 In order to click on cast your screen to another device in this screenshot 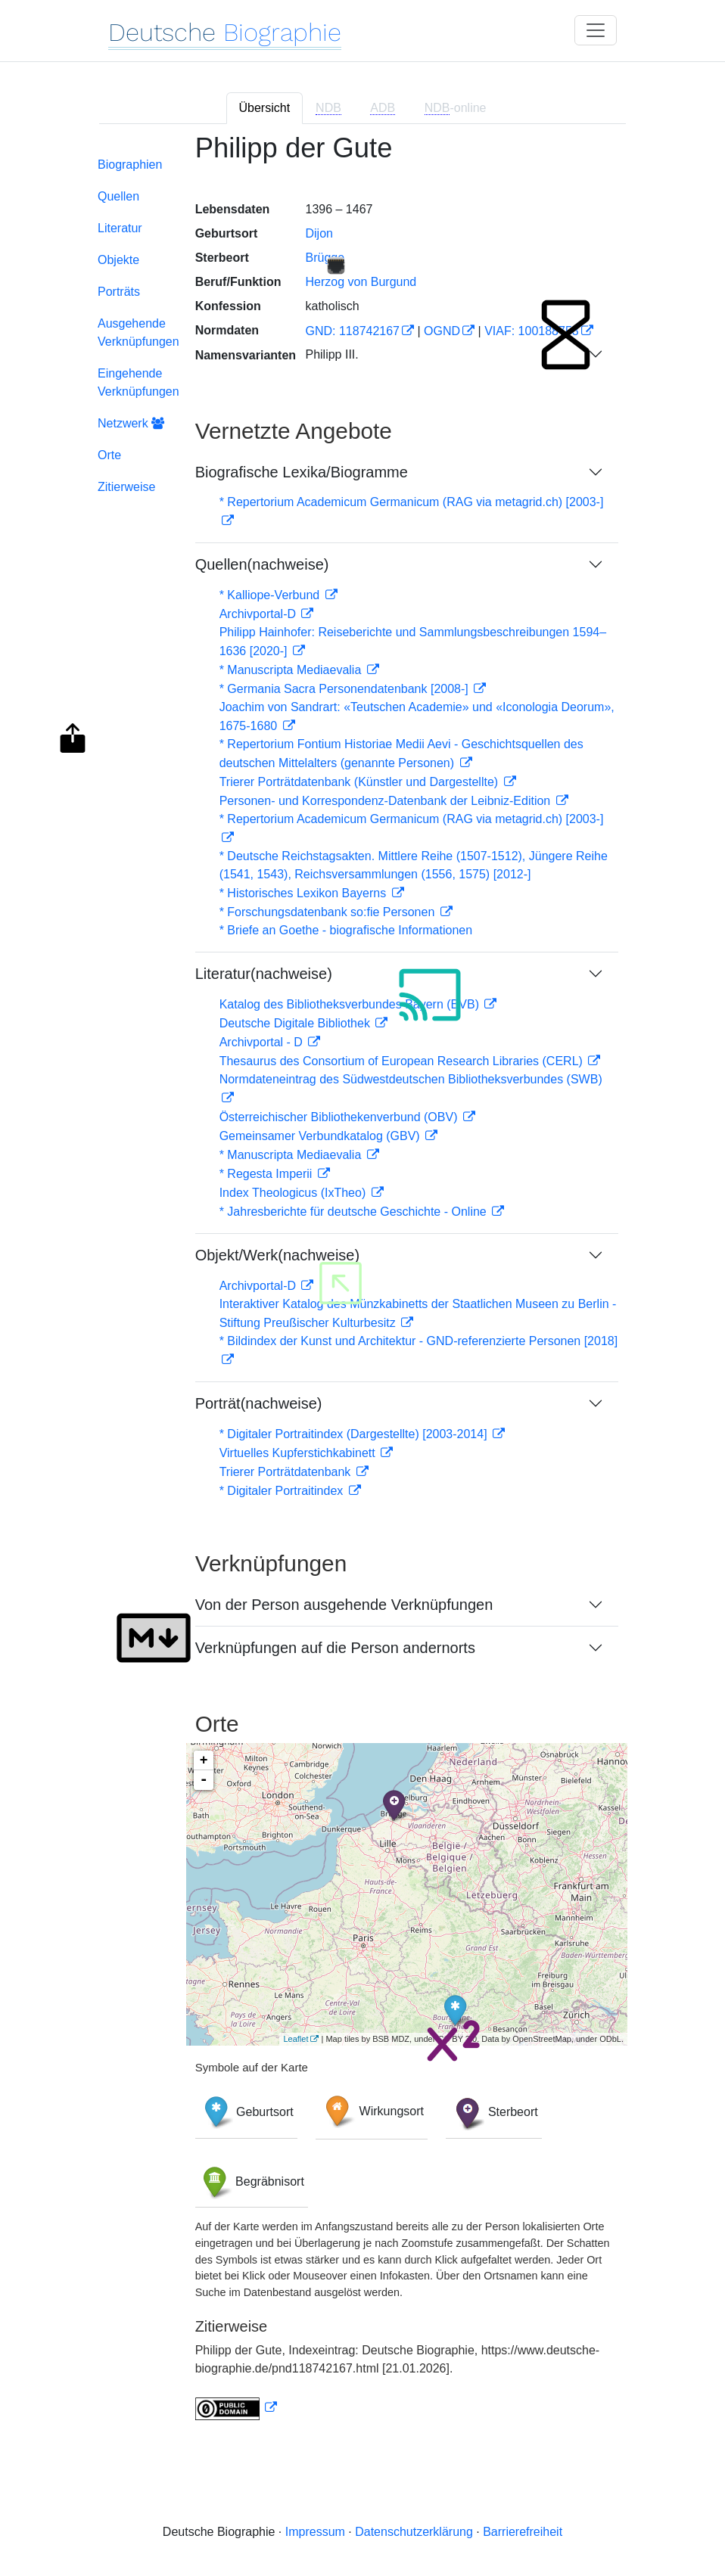, I will do `click(430, 995)`.